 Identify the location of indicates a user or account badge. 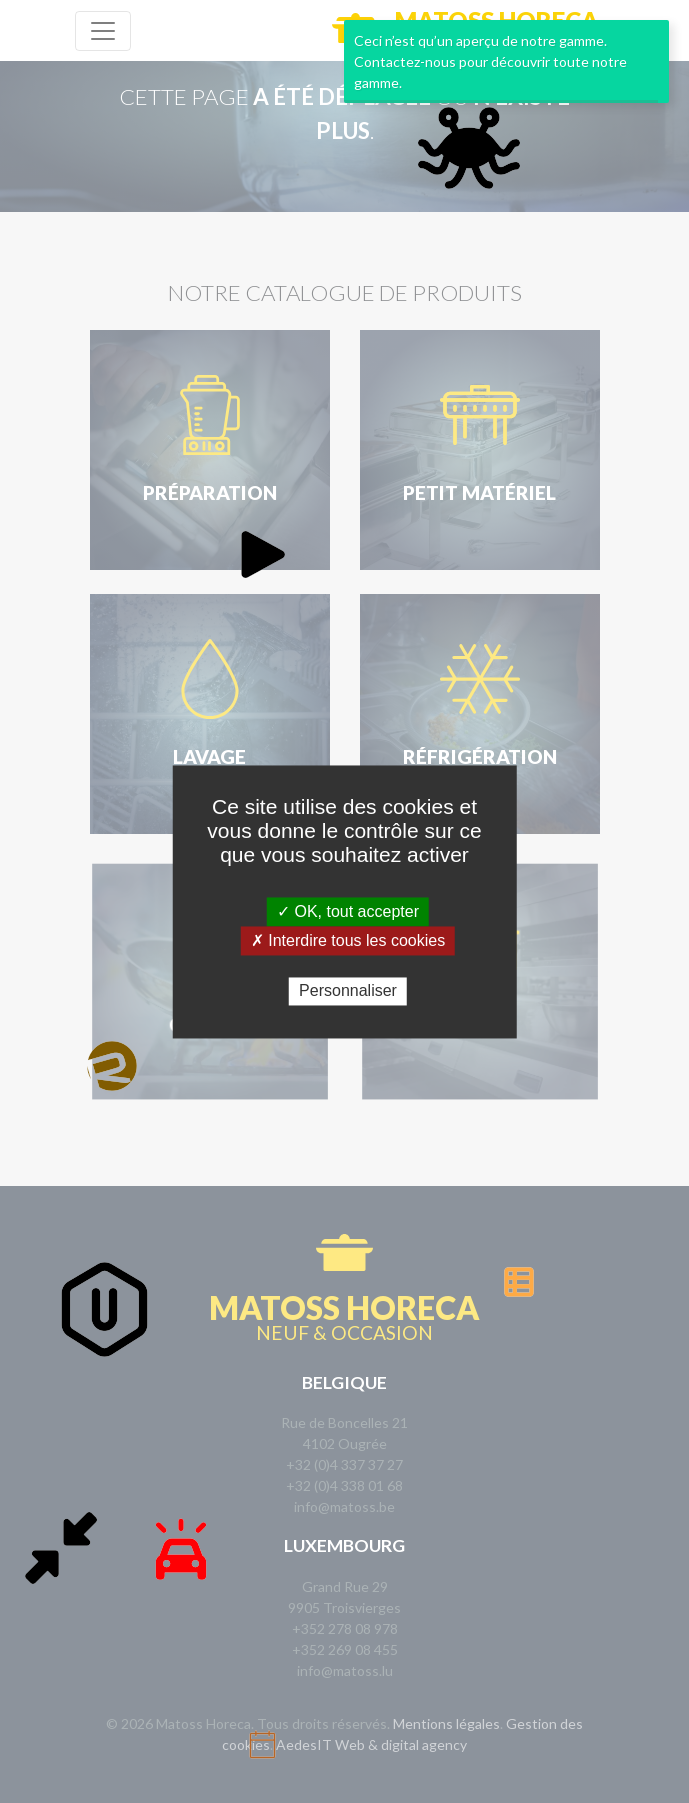
(104, 1309).